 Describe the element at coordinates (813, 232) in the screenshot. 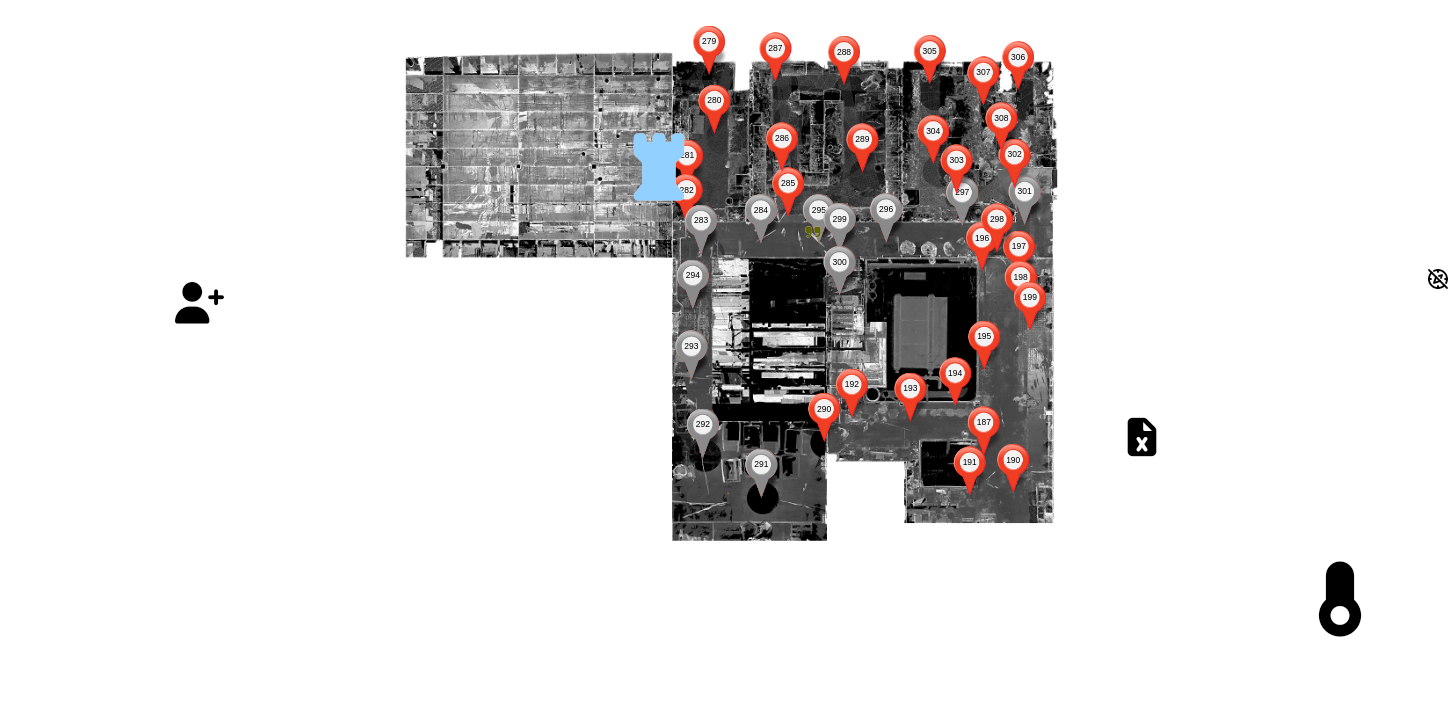

I see `insert a blockquote or citation` at that location.